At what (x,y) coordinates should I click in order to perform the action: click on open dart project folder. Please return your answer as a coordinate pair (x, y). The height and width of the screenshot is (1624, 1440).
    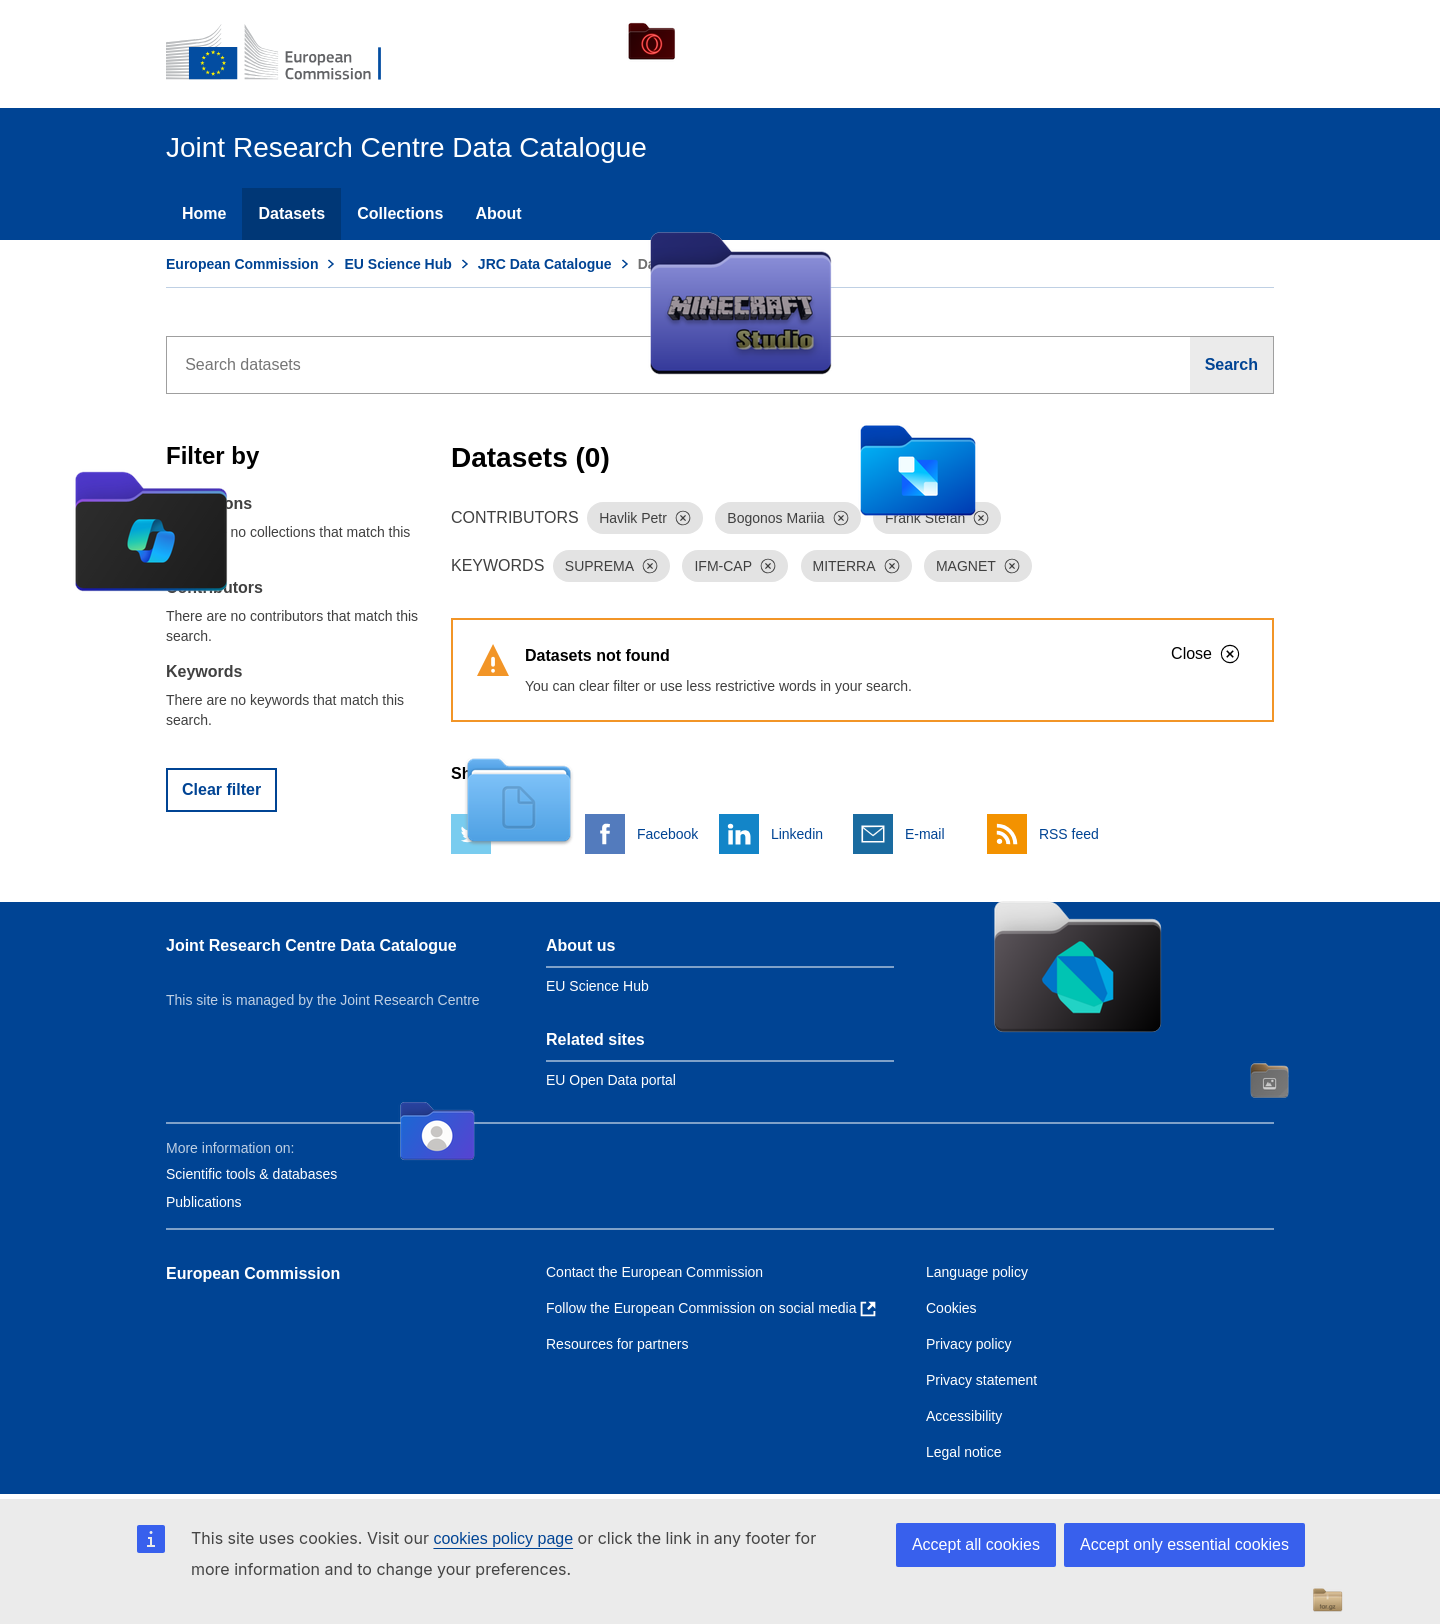
    Looking at the image, I should click on (1077, 971).